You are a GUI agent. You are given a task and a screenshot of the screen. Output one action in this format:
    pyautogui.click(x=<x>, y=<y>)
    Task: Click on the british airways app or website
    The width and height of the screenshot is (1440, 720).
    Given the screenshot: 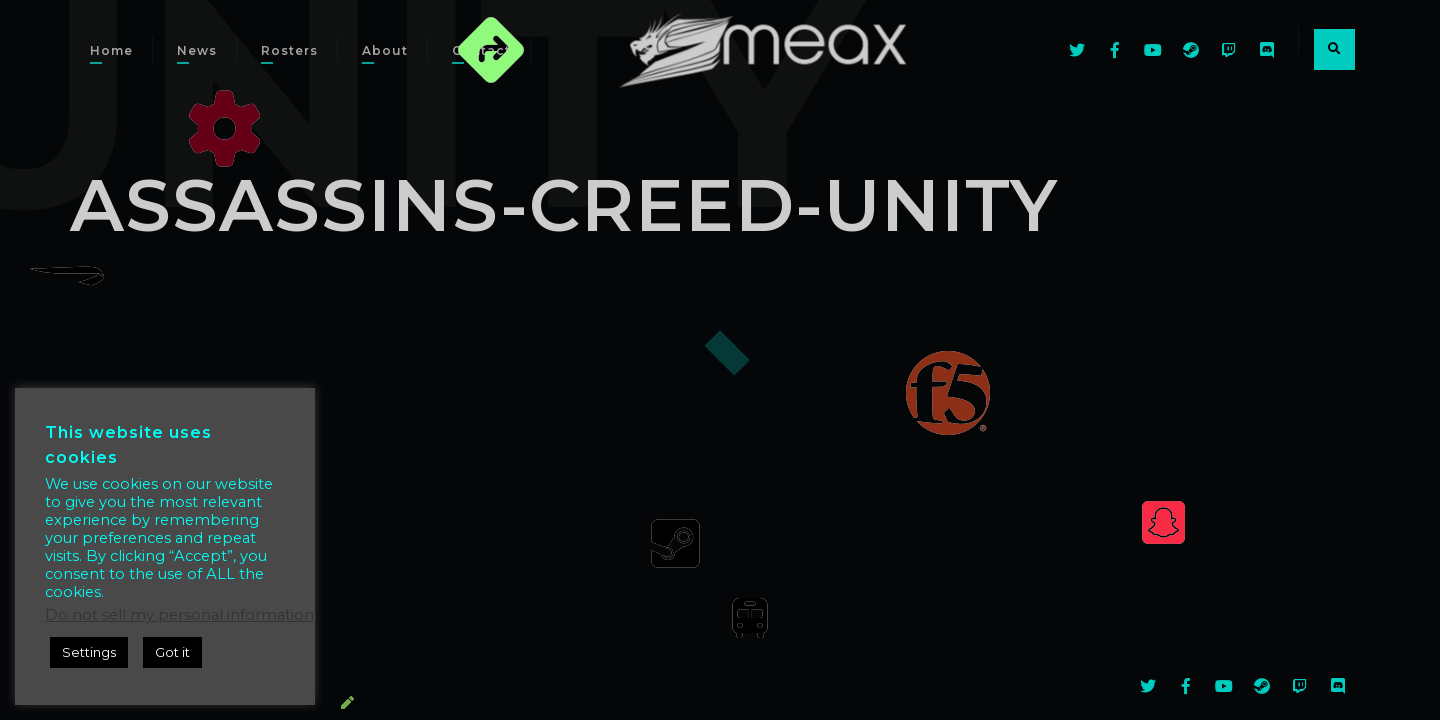 What is the action you would take?
    pyautogui.click(x=67, y=276)
    